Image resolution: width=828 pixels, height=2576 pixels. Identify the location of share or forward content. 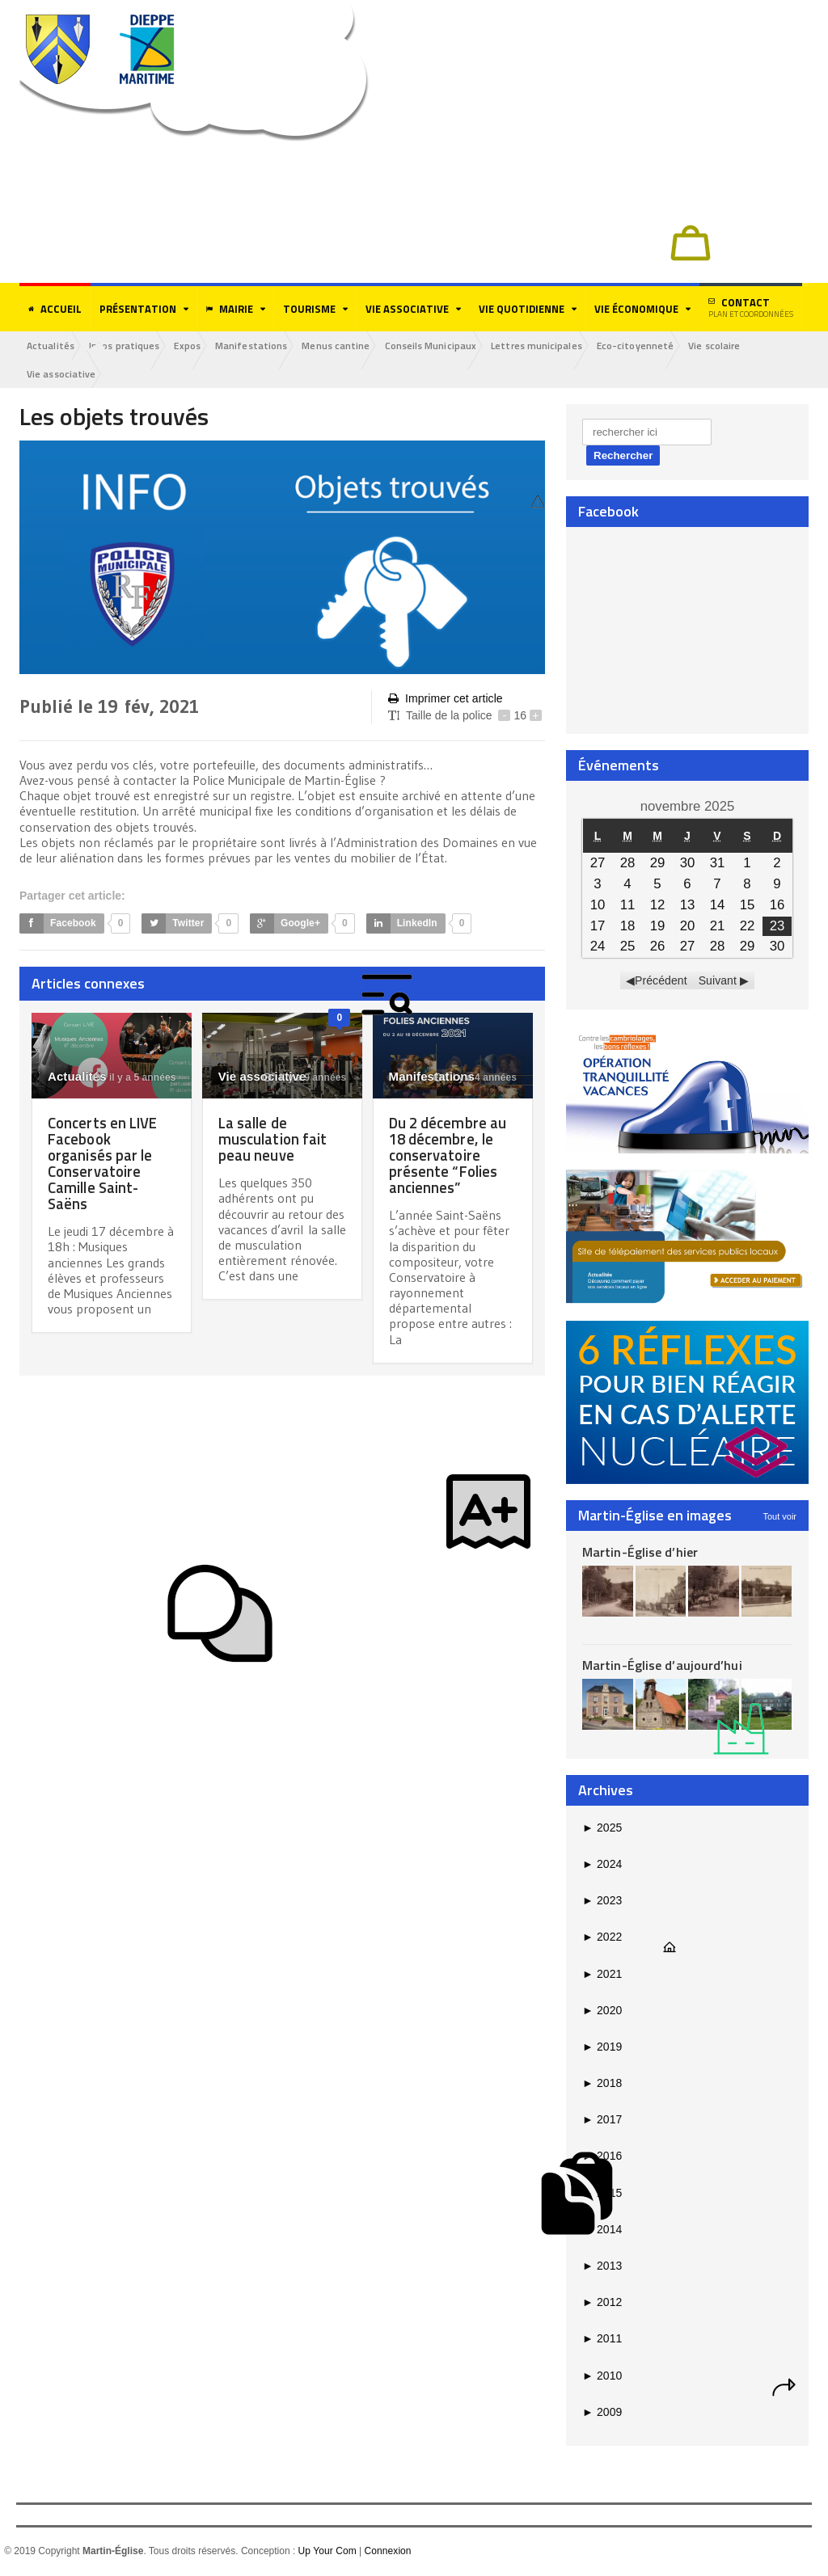
(784, 2387).